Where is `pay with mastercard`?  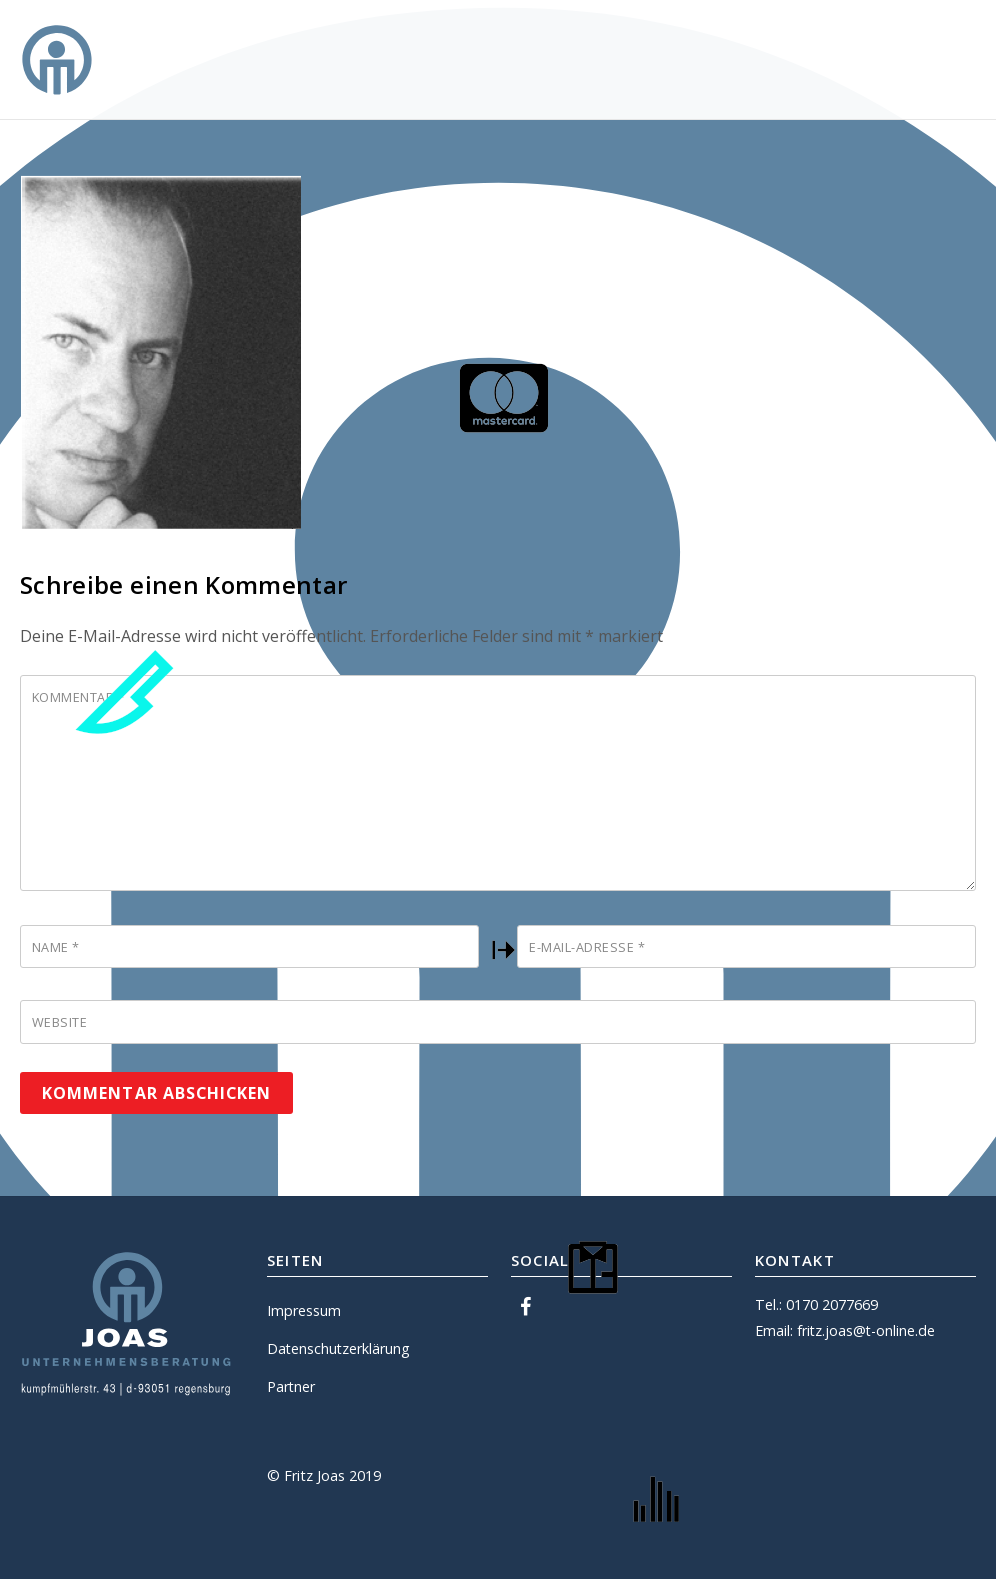 pay with mastercard is located at coordinates (504, 398).